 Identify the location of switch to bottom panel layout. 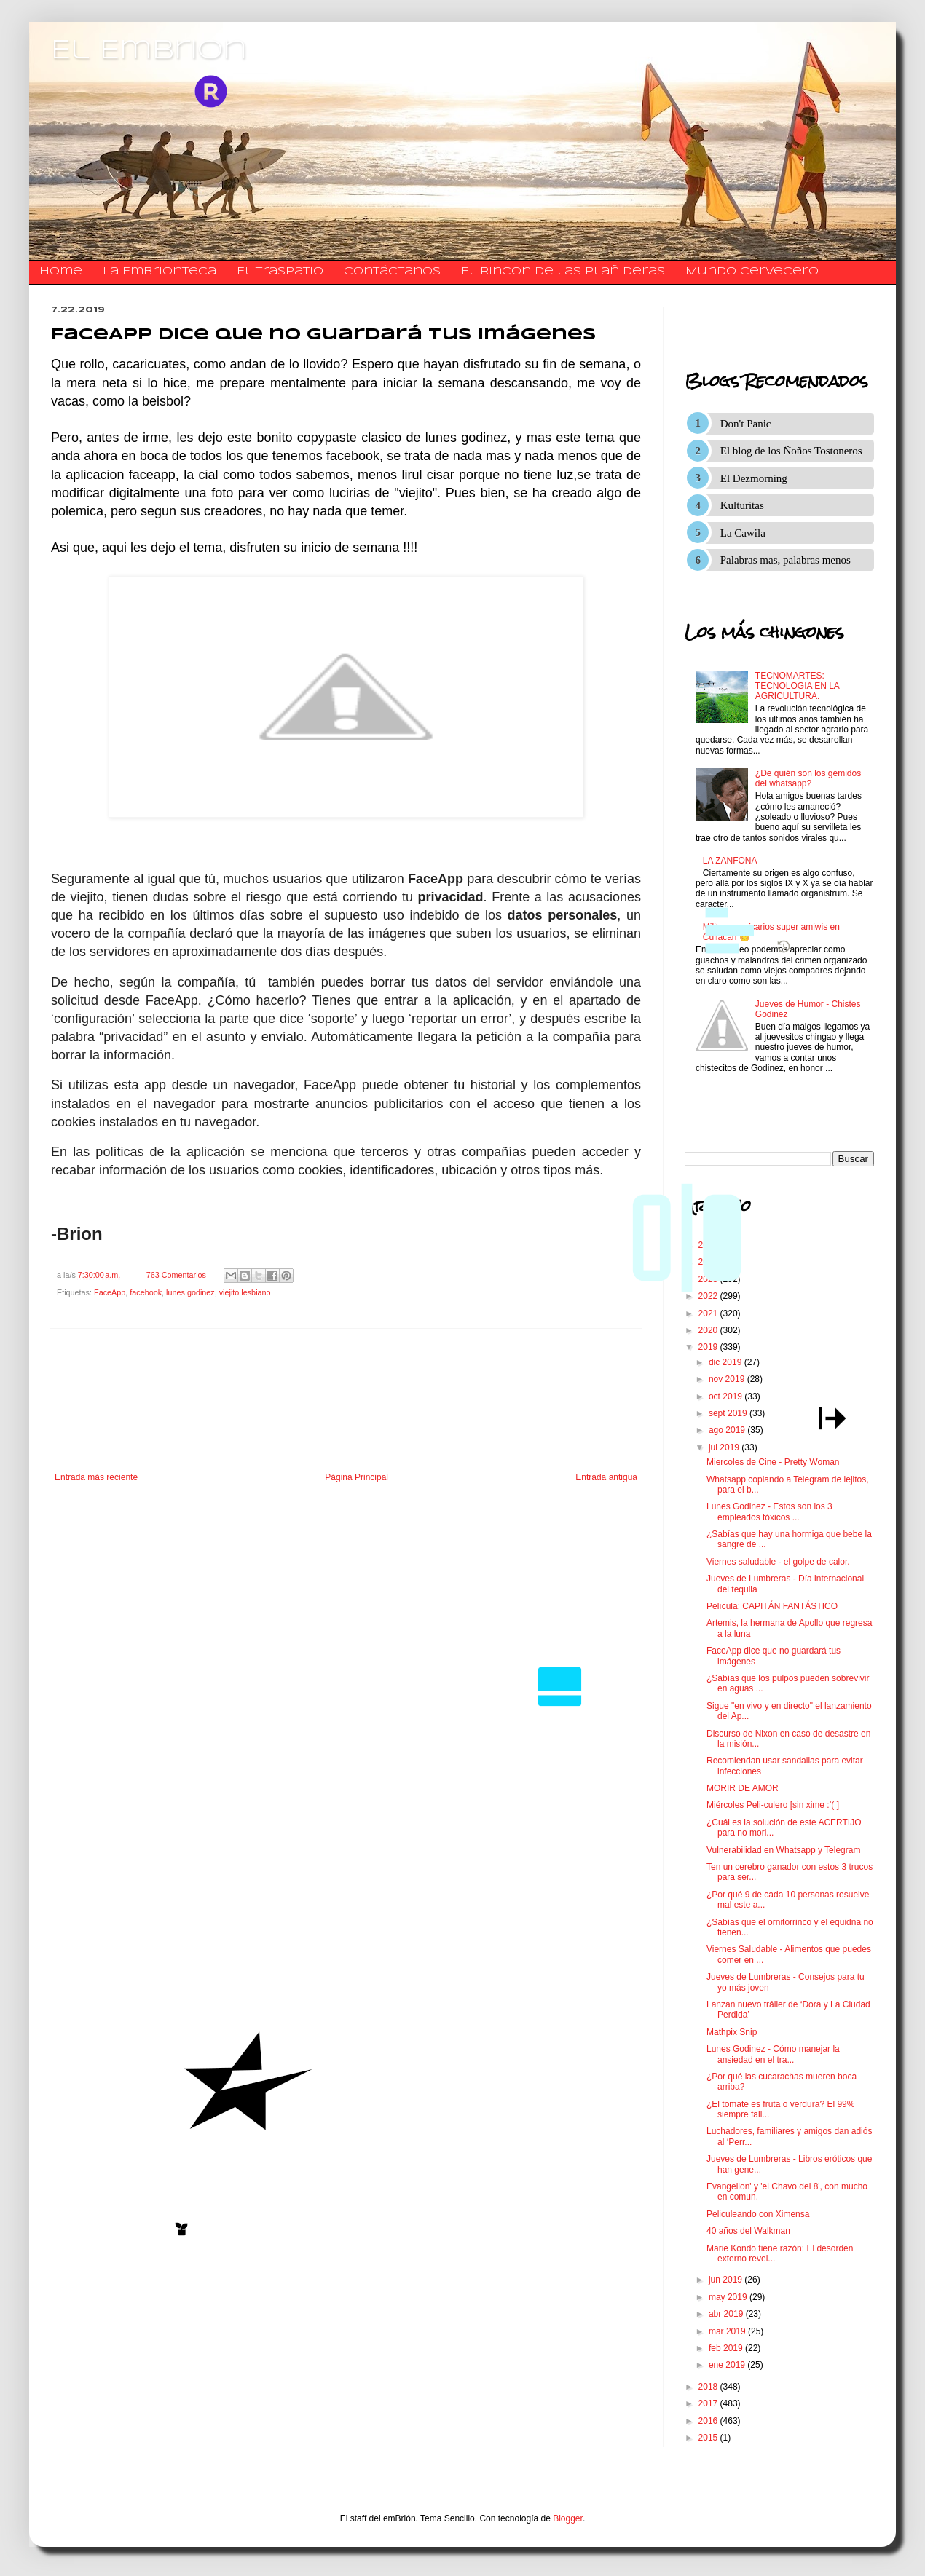
(559, 1686).